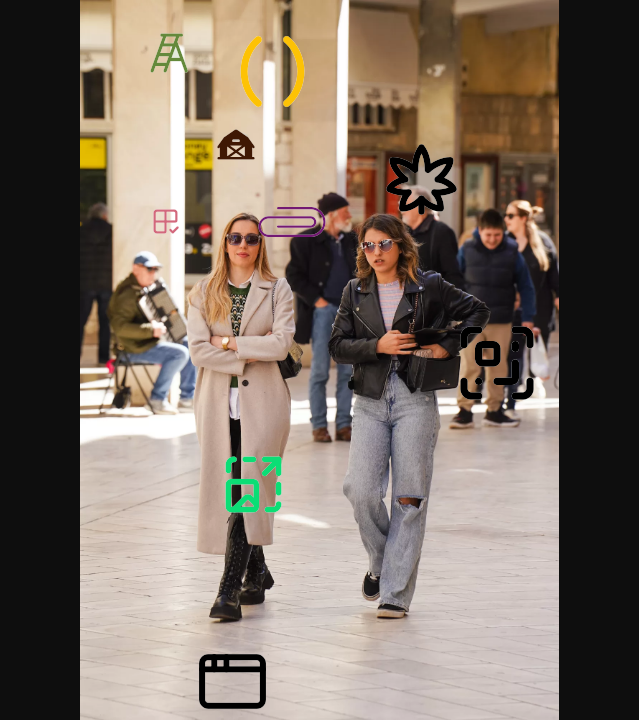  Describe the element at coordinates (165, 221) in the screenshot. I see `indicates all items in a grid view are selected` at that location.